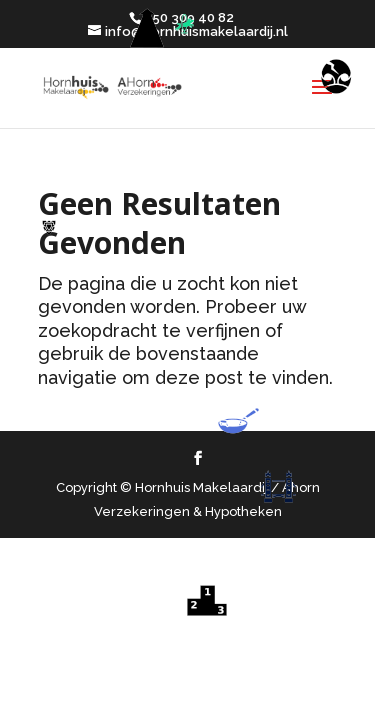 The width and height of the screenshot is (375, 720). I want to click on access pet training or agility games, so click(184, 23).